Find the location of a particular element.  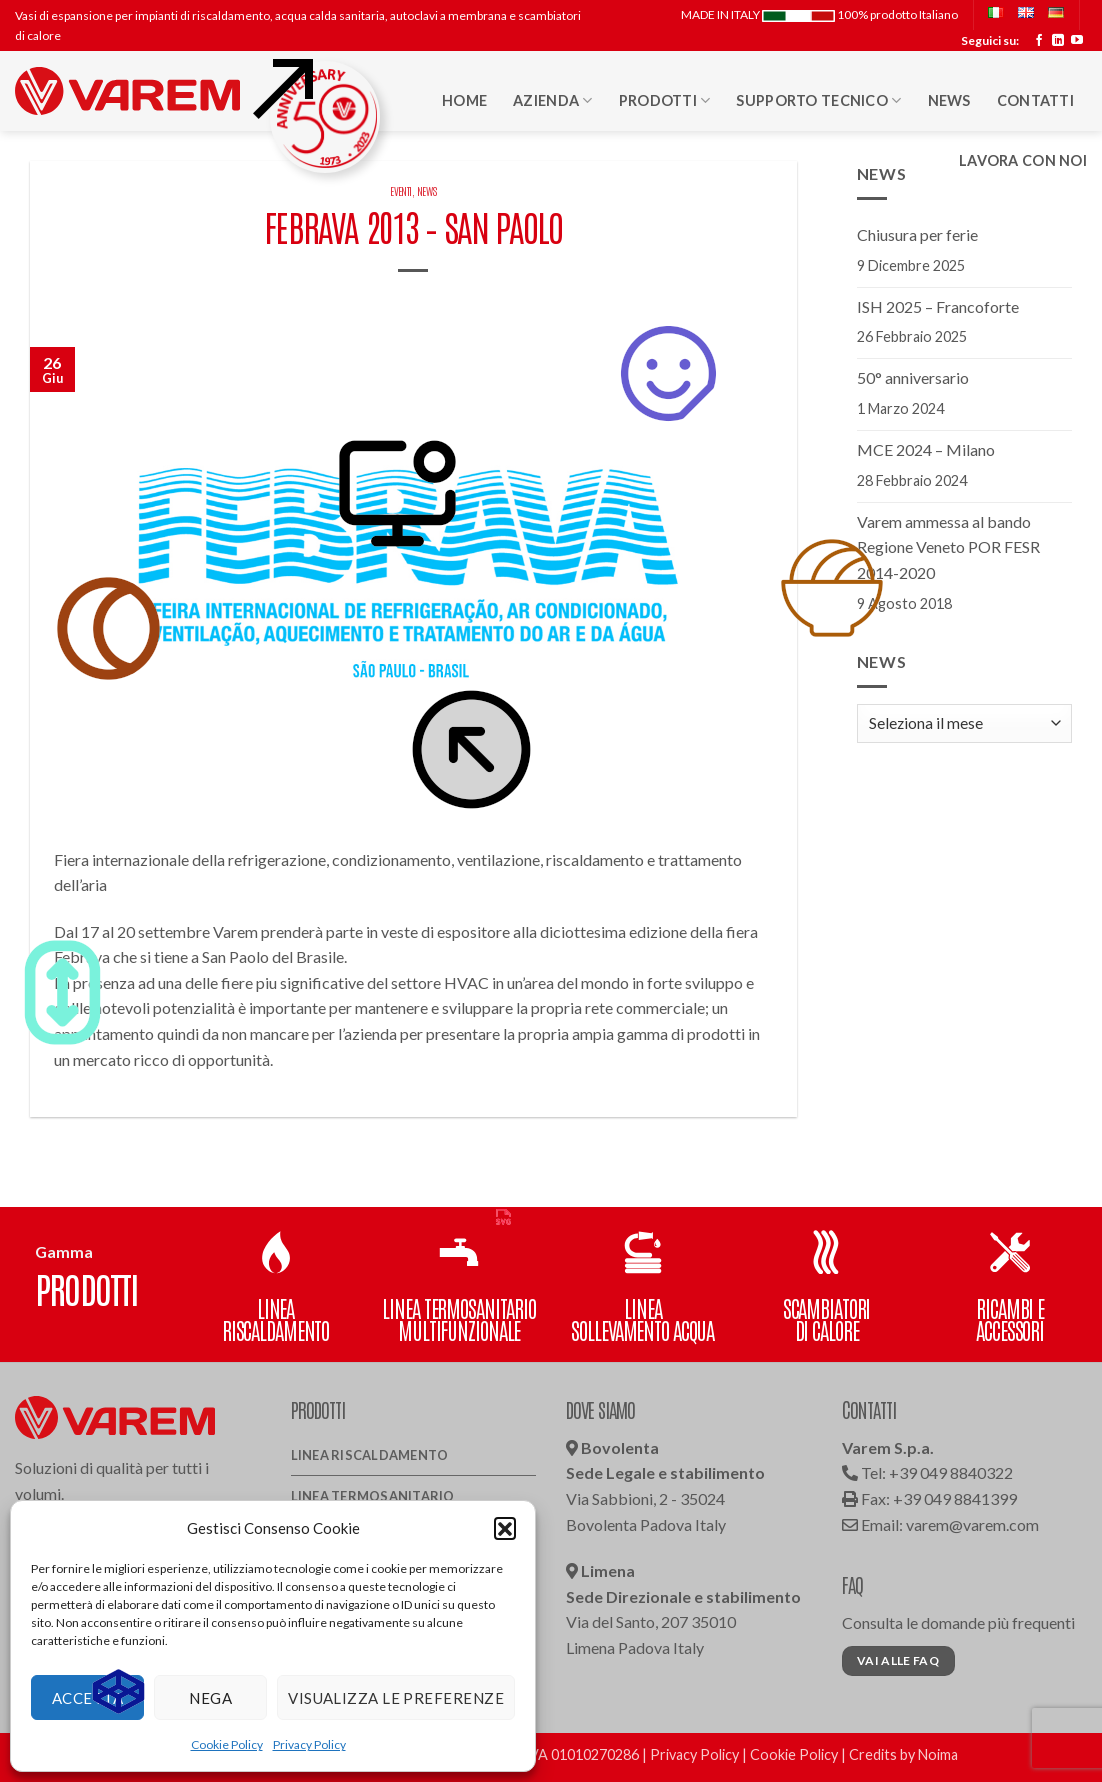

open CodePen profile or projects is located at coordinates (118, 1691).